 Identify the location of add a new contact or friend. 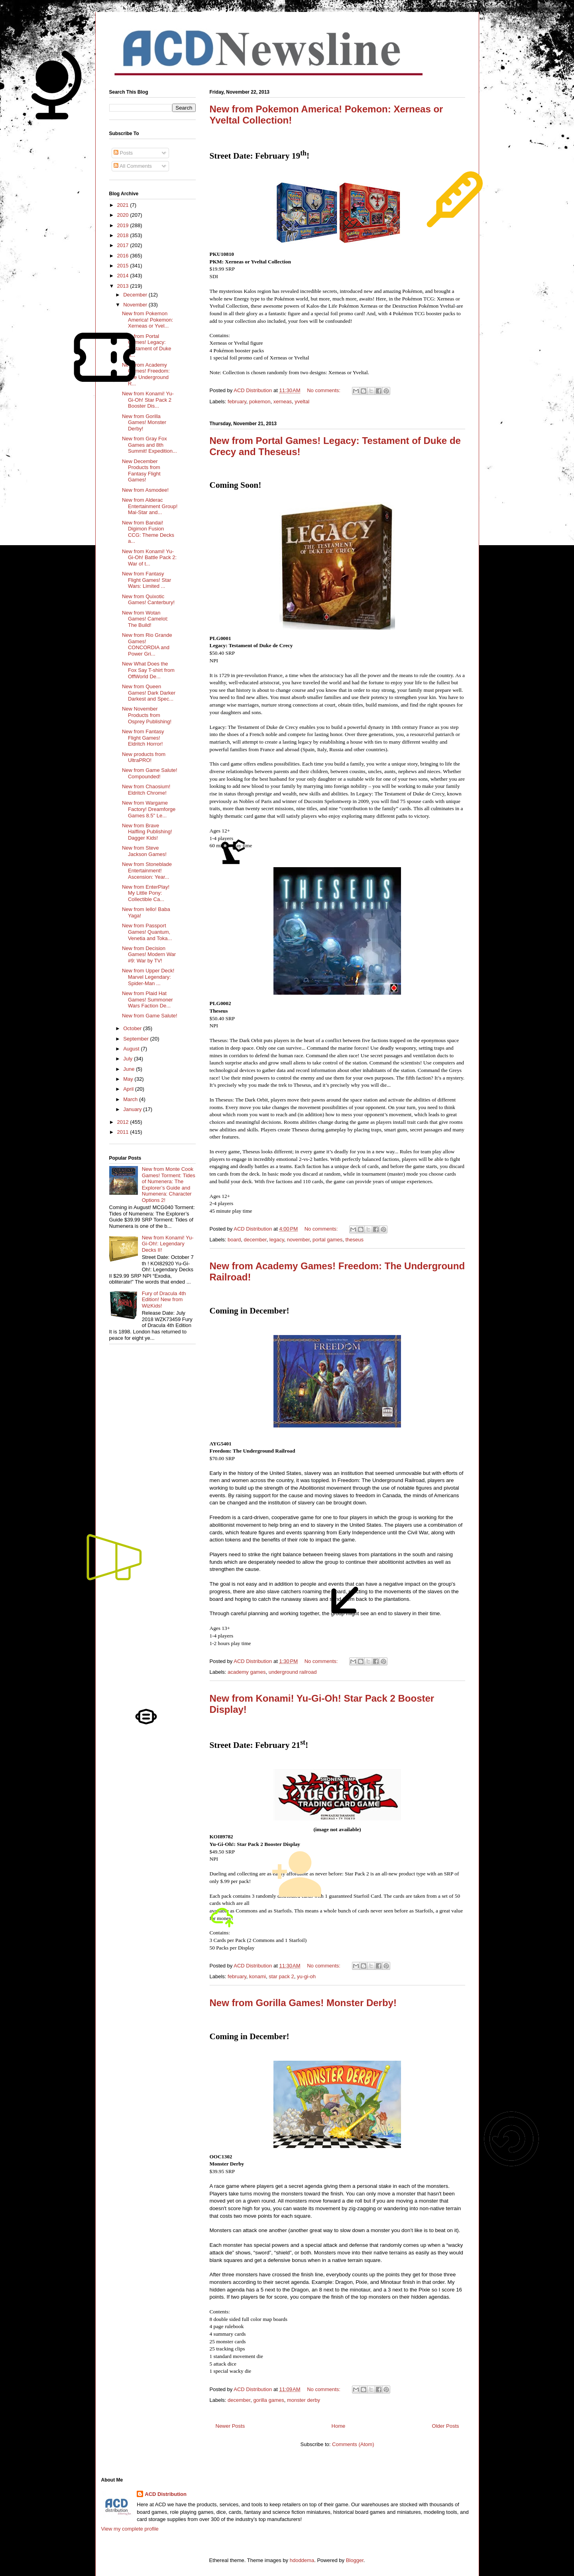
(297, 1874).